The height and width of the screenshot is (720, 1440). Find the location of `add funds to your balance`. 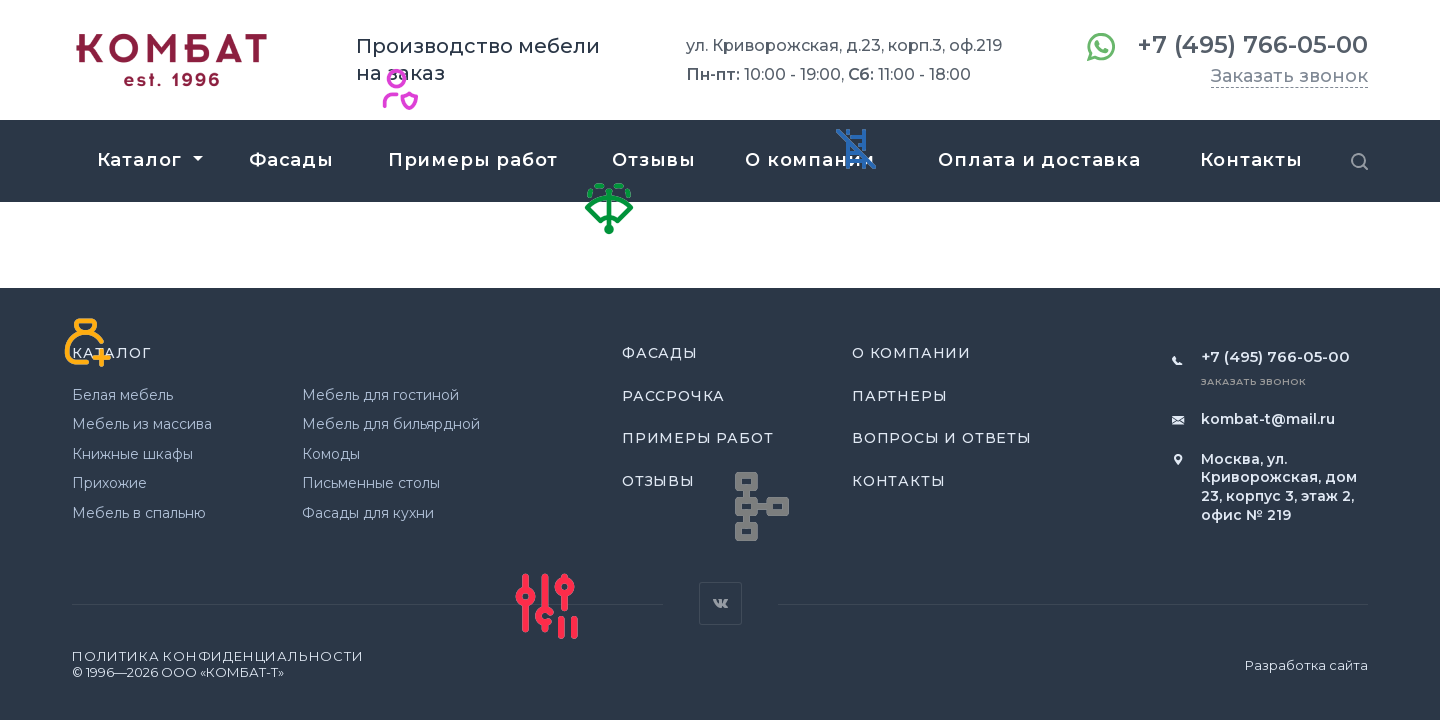

add funds to your balance is located at coordinates (85, 341).